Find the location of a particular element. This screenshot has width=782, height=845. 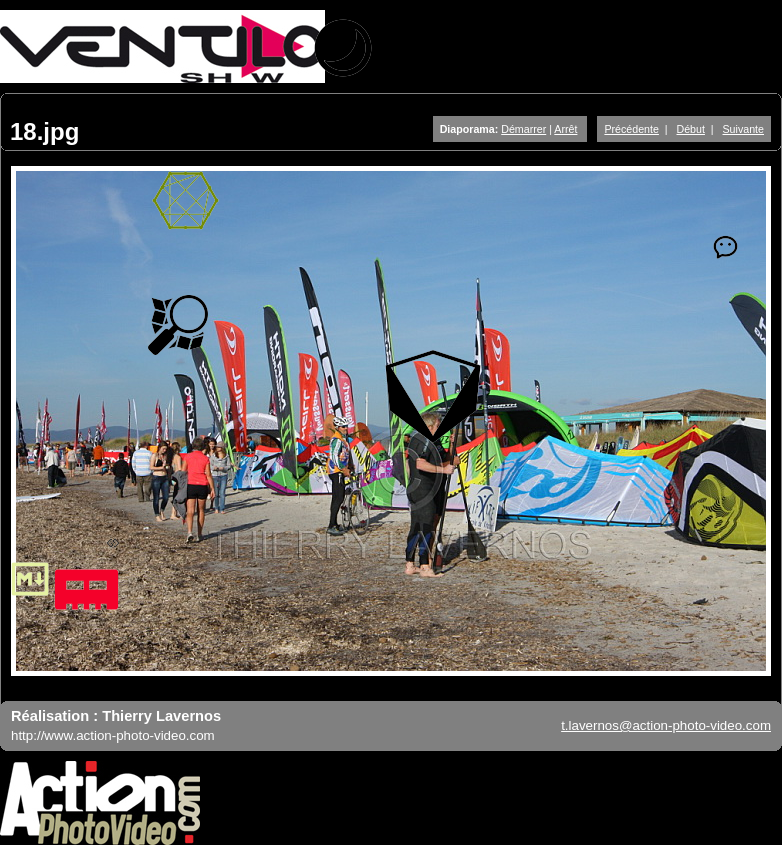

open WeChat messaging app is located at coordinates (725, 246).